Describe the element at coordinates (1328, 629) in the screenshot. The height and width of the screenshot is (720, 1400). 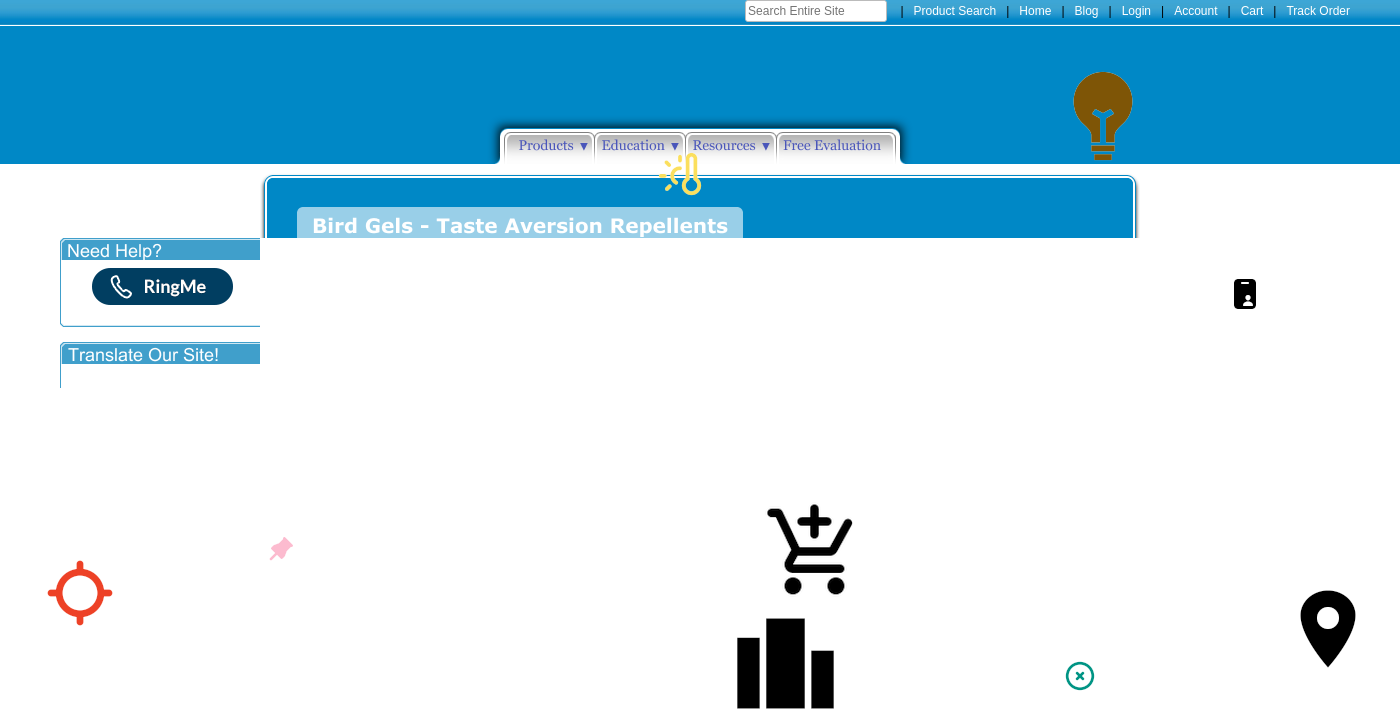
I see `view current location on map` at that location.